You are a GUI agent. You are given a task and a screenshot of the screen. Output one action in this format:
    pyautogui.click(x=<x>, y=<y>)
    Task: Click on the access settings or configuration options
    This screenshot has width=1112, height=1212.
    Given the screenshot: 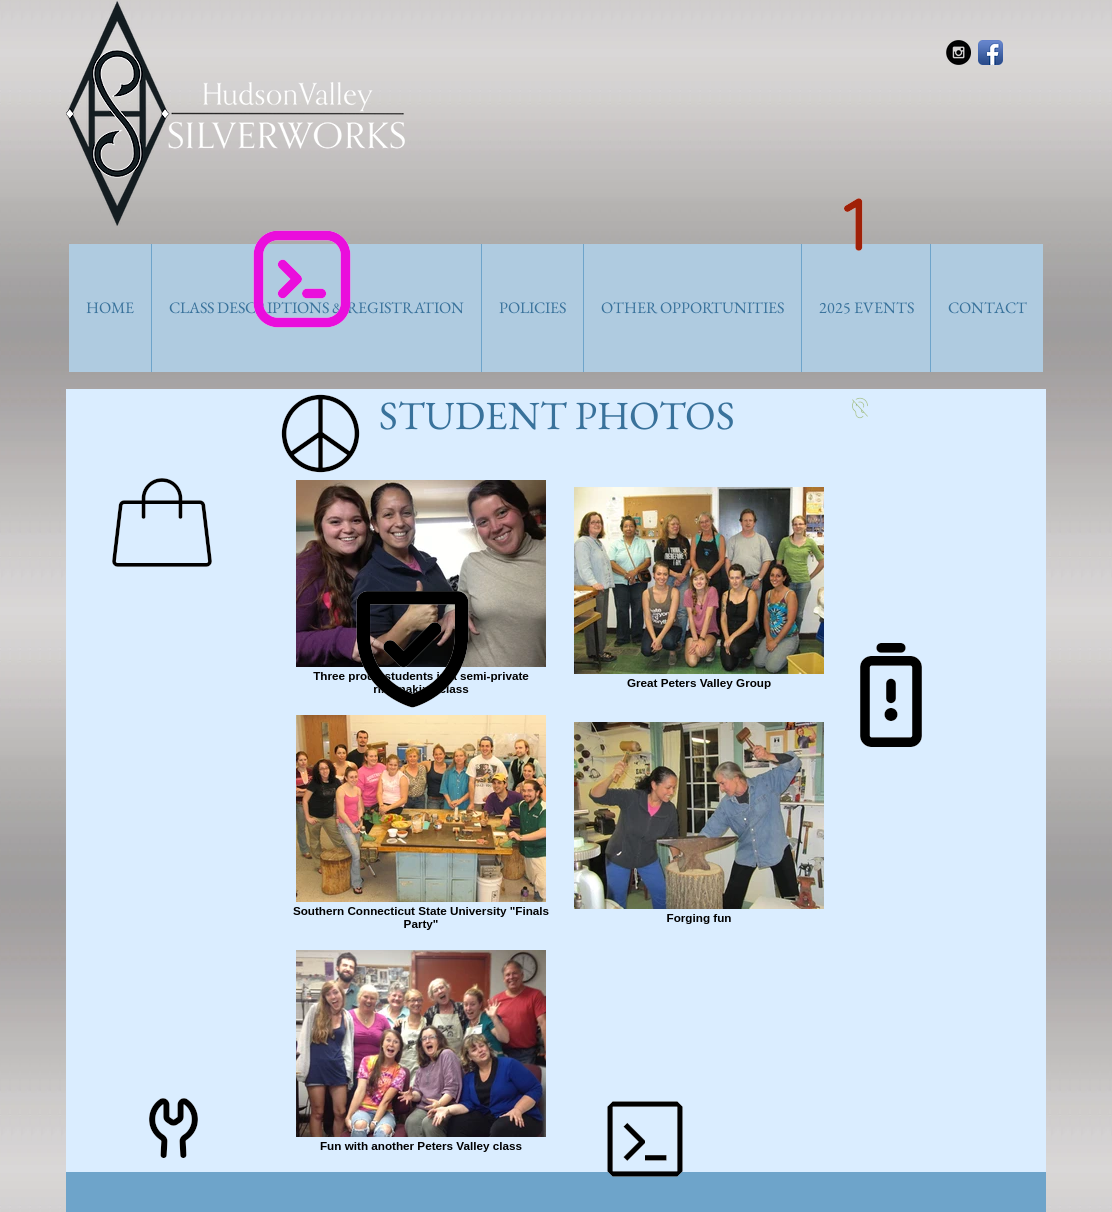 What is the action you would take?
    pyautogui.click(x=173, y=1127)
    